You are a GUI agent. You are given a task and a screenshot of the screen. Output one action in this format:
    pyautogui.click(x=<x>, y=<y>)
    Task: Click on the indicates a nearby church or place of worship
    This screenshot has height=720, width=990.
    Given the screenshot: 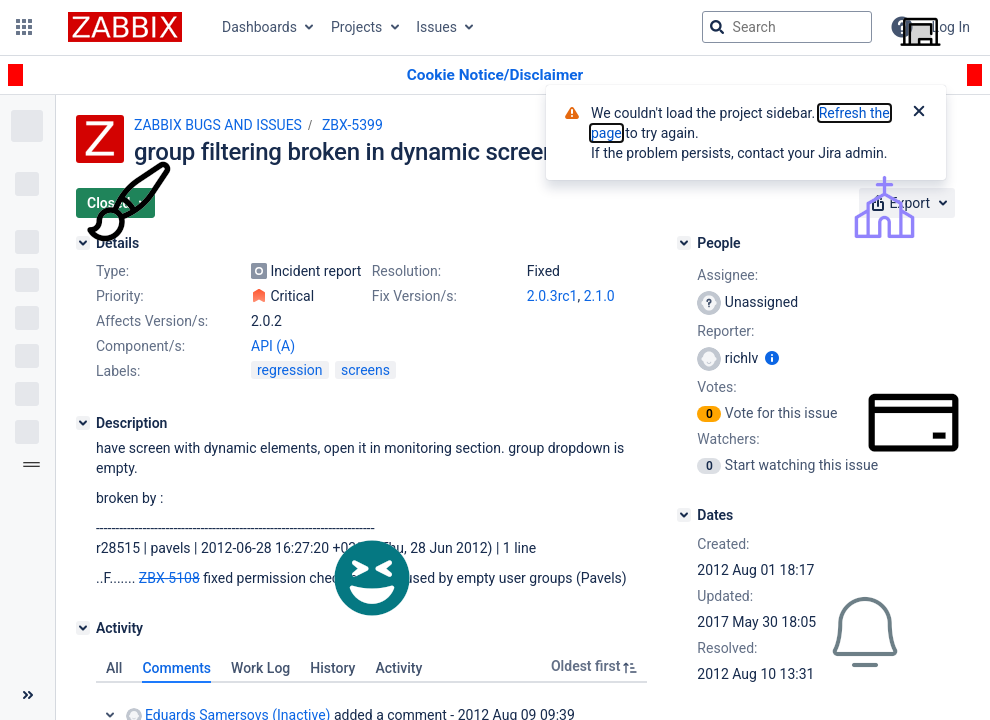 What is the action you would take?
    pyautogui.click(x=884, y=210)
    